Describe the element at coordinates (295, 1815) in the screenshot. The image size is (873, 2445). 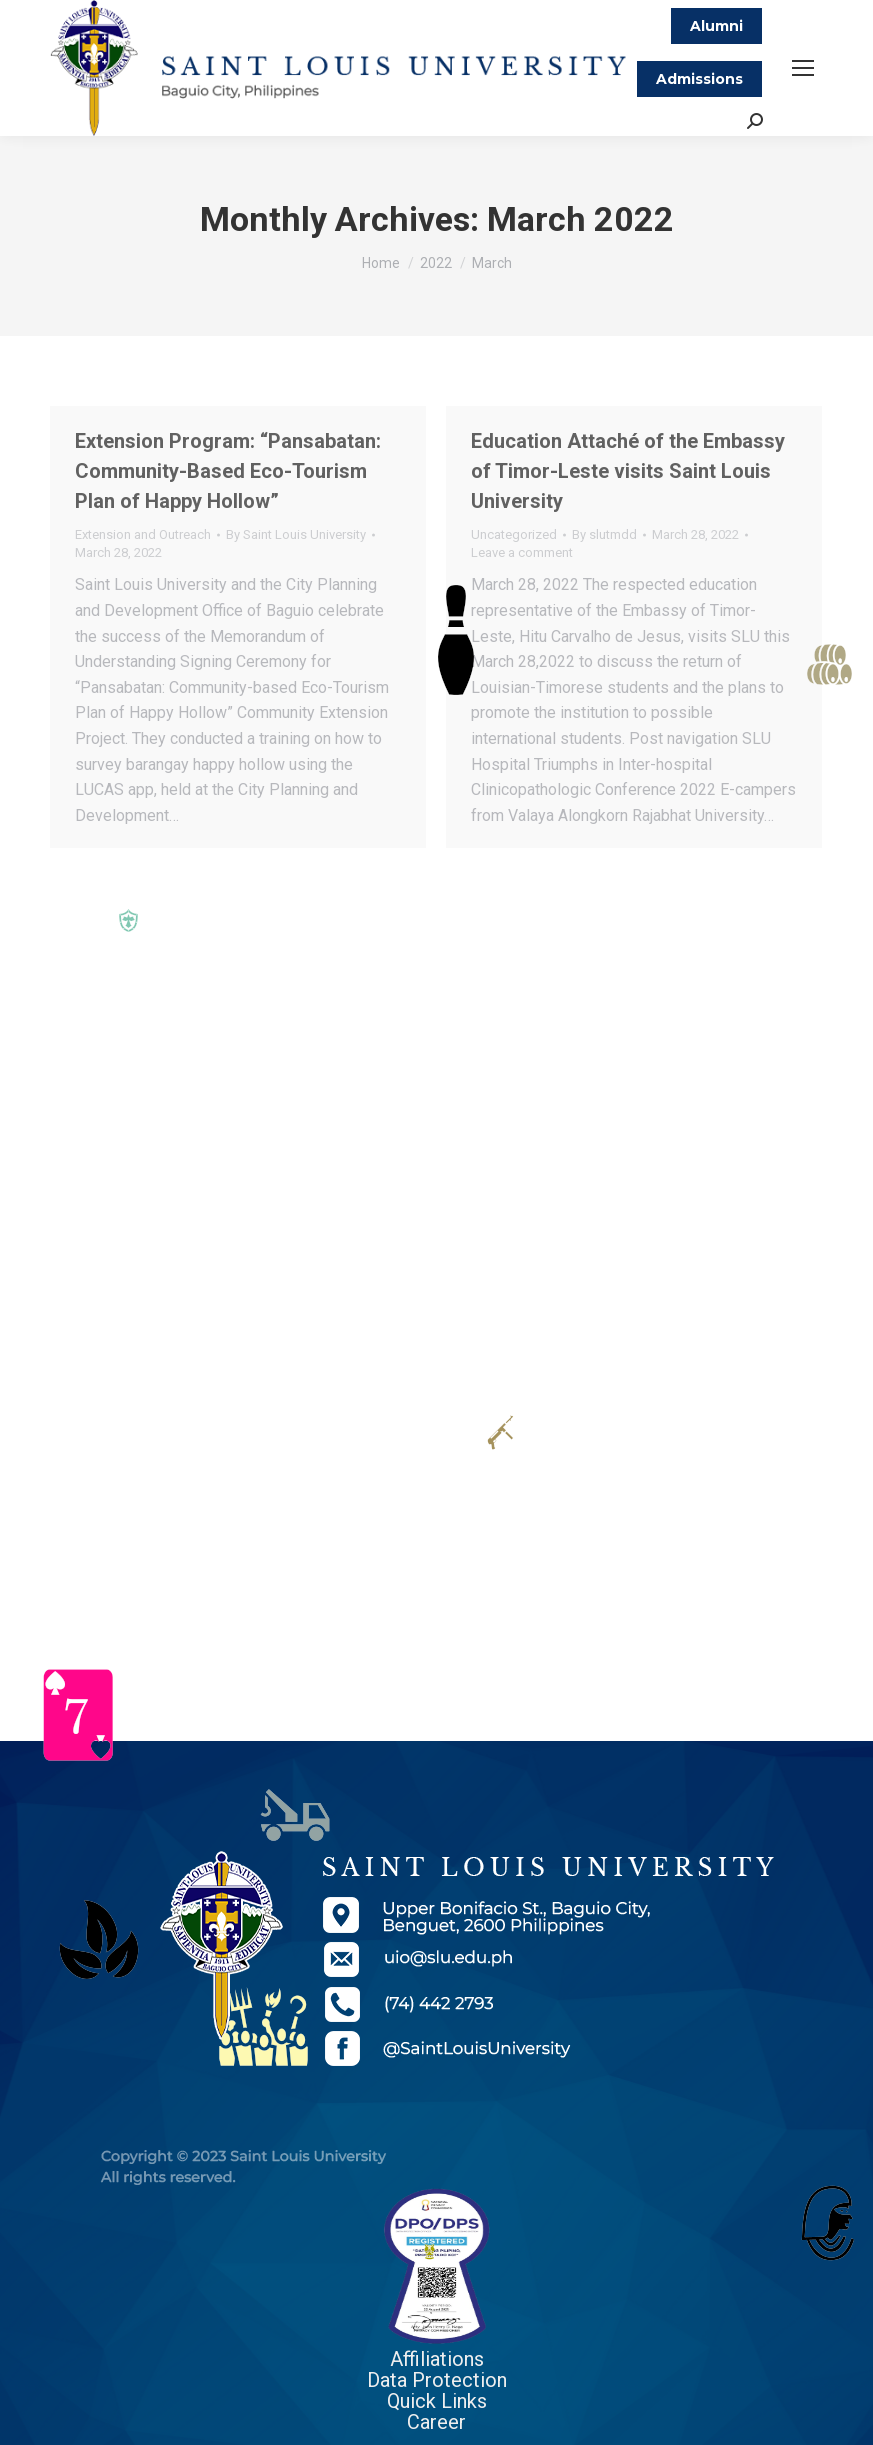
I see `request roadside assistance` at that location.